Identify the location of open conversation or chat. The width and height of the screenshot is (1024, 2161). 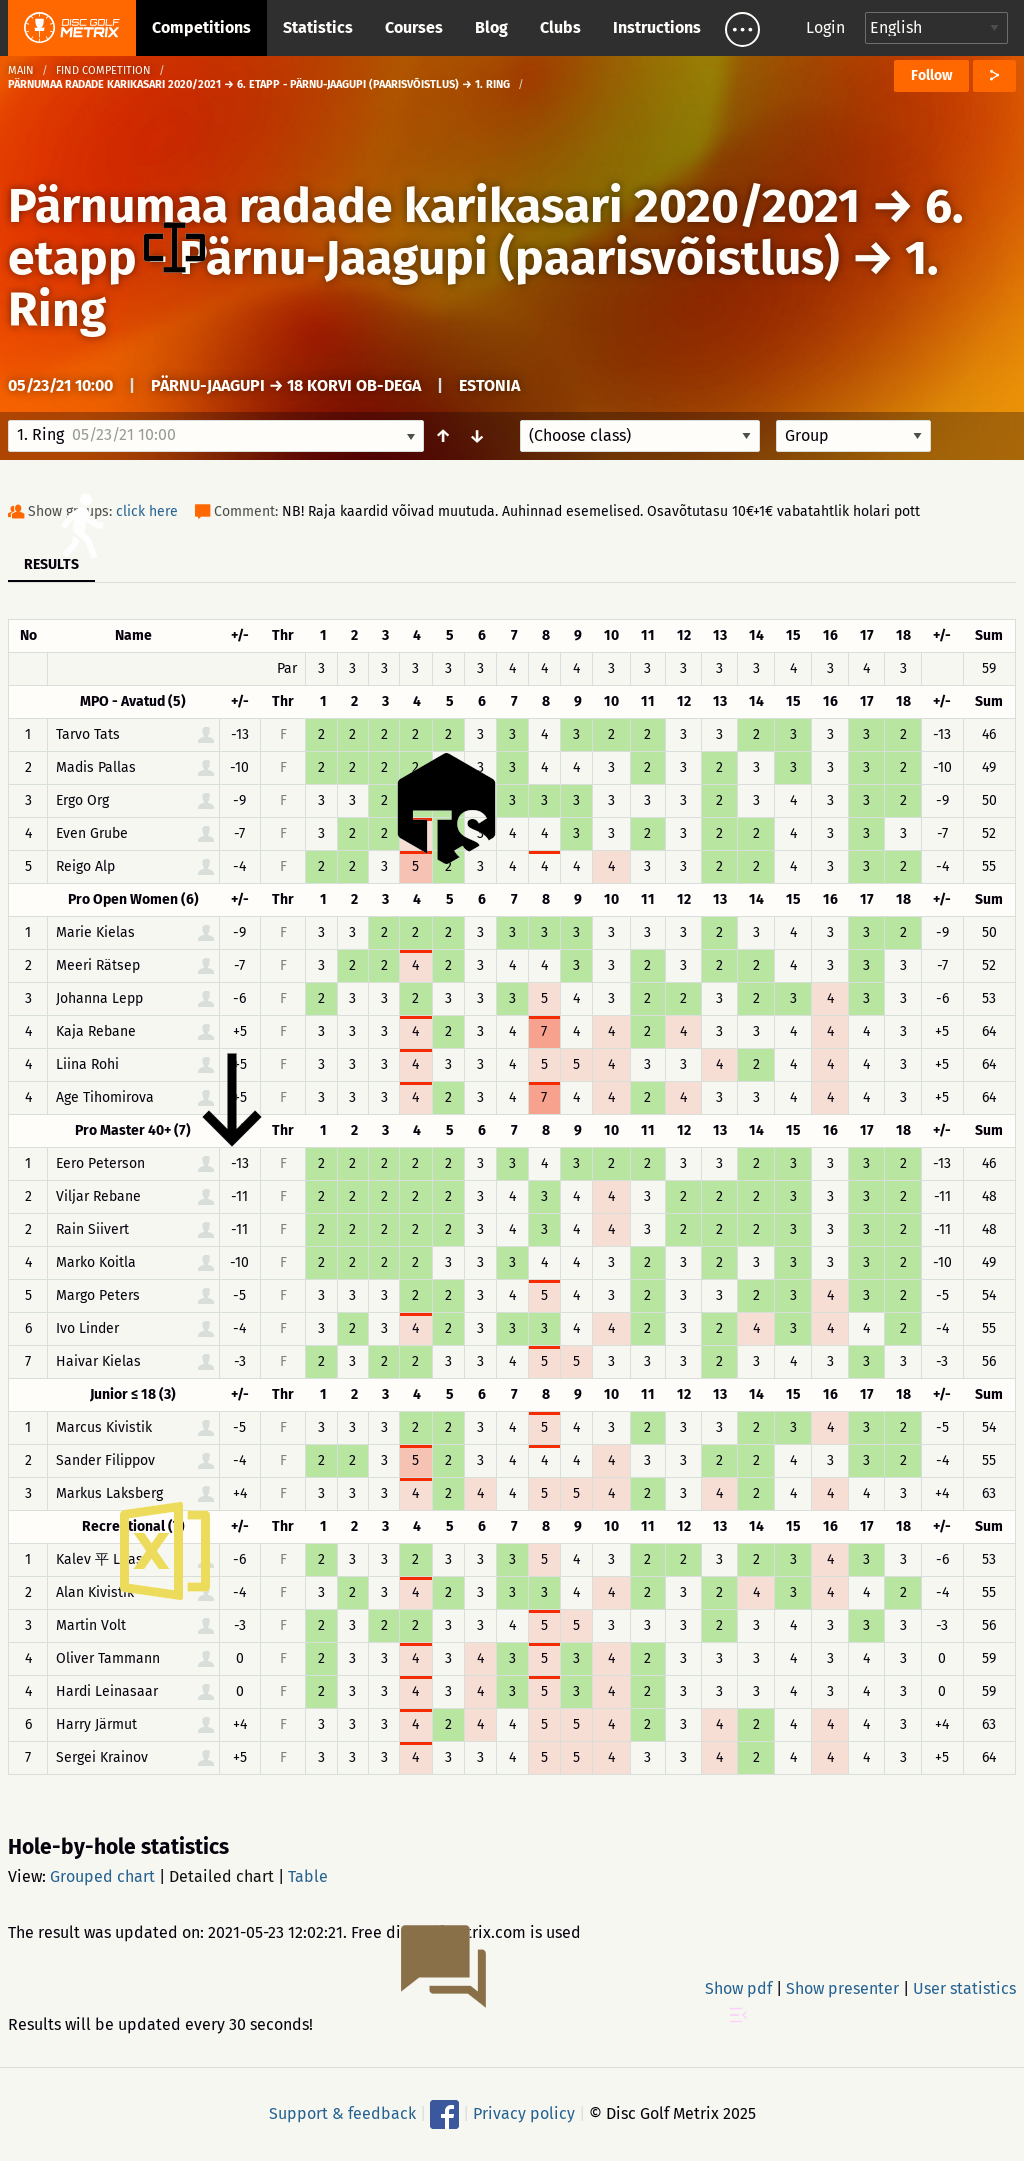
(445, 1961).